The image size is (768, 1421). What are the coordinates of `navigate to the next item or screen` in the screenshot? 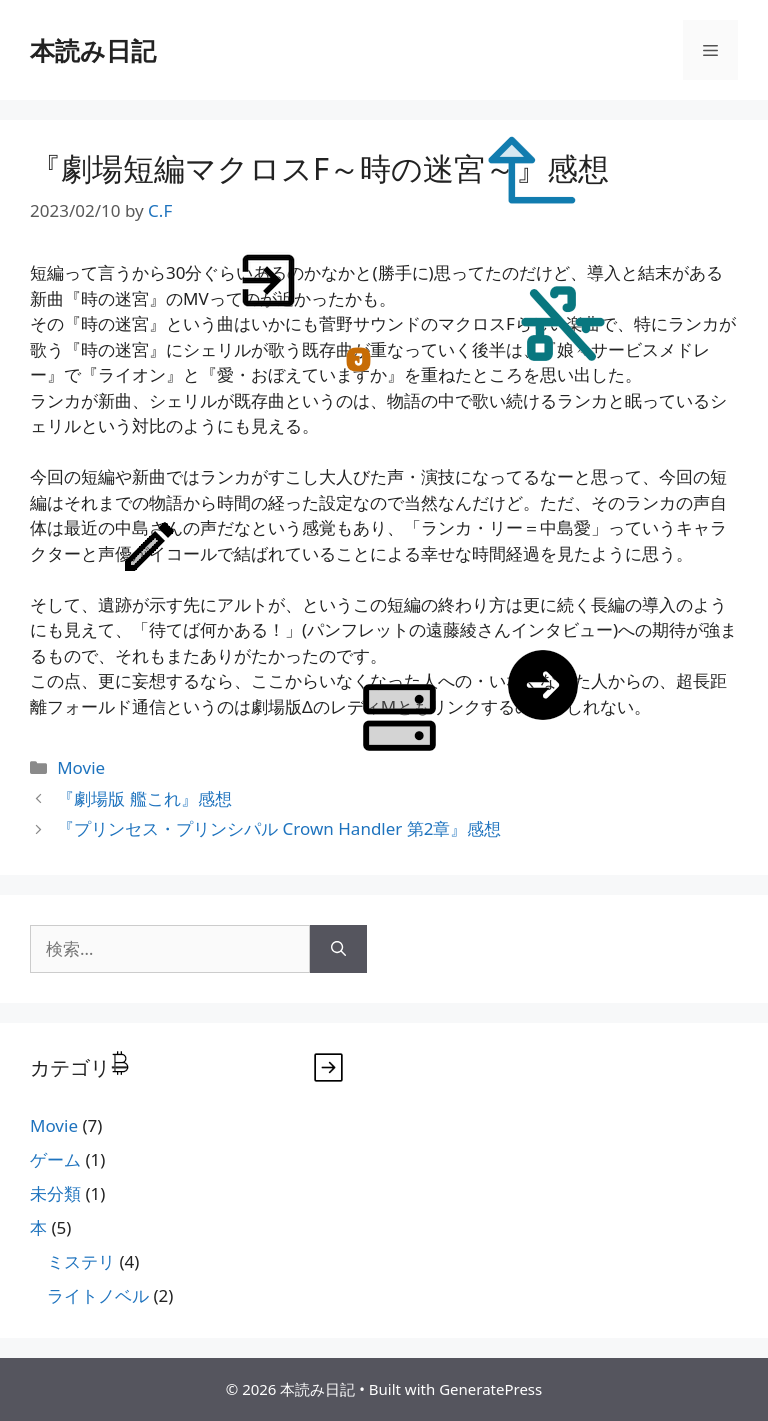 It's located at (328, 1067).